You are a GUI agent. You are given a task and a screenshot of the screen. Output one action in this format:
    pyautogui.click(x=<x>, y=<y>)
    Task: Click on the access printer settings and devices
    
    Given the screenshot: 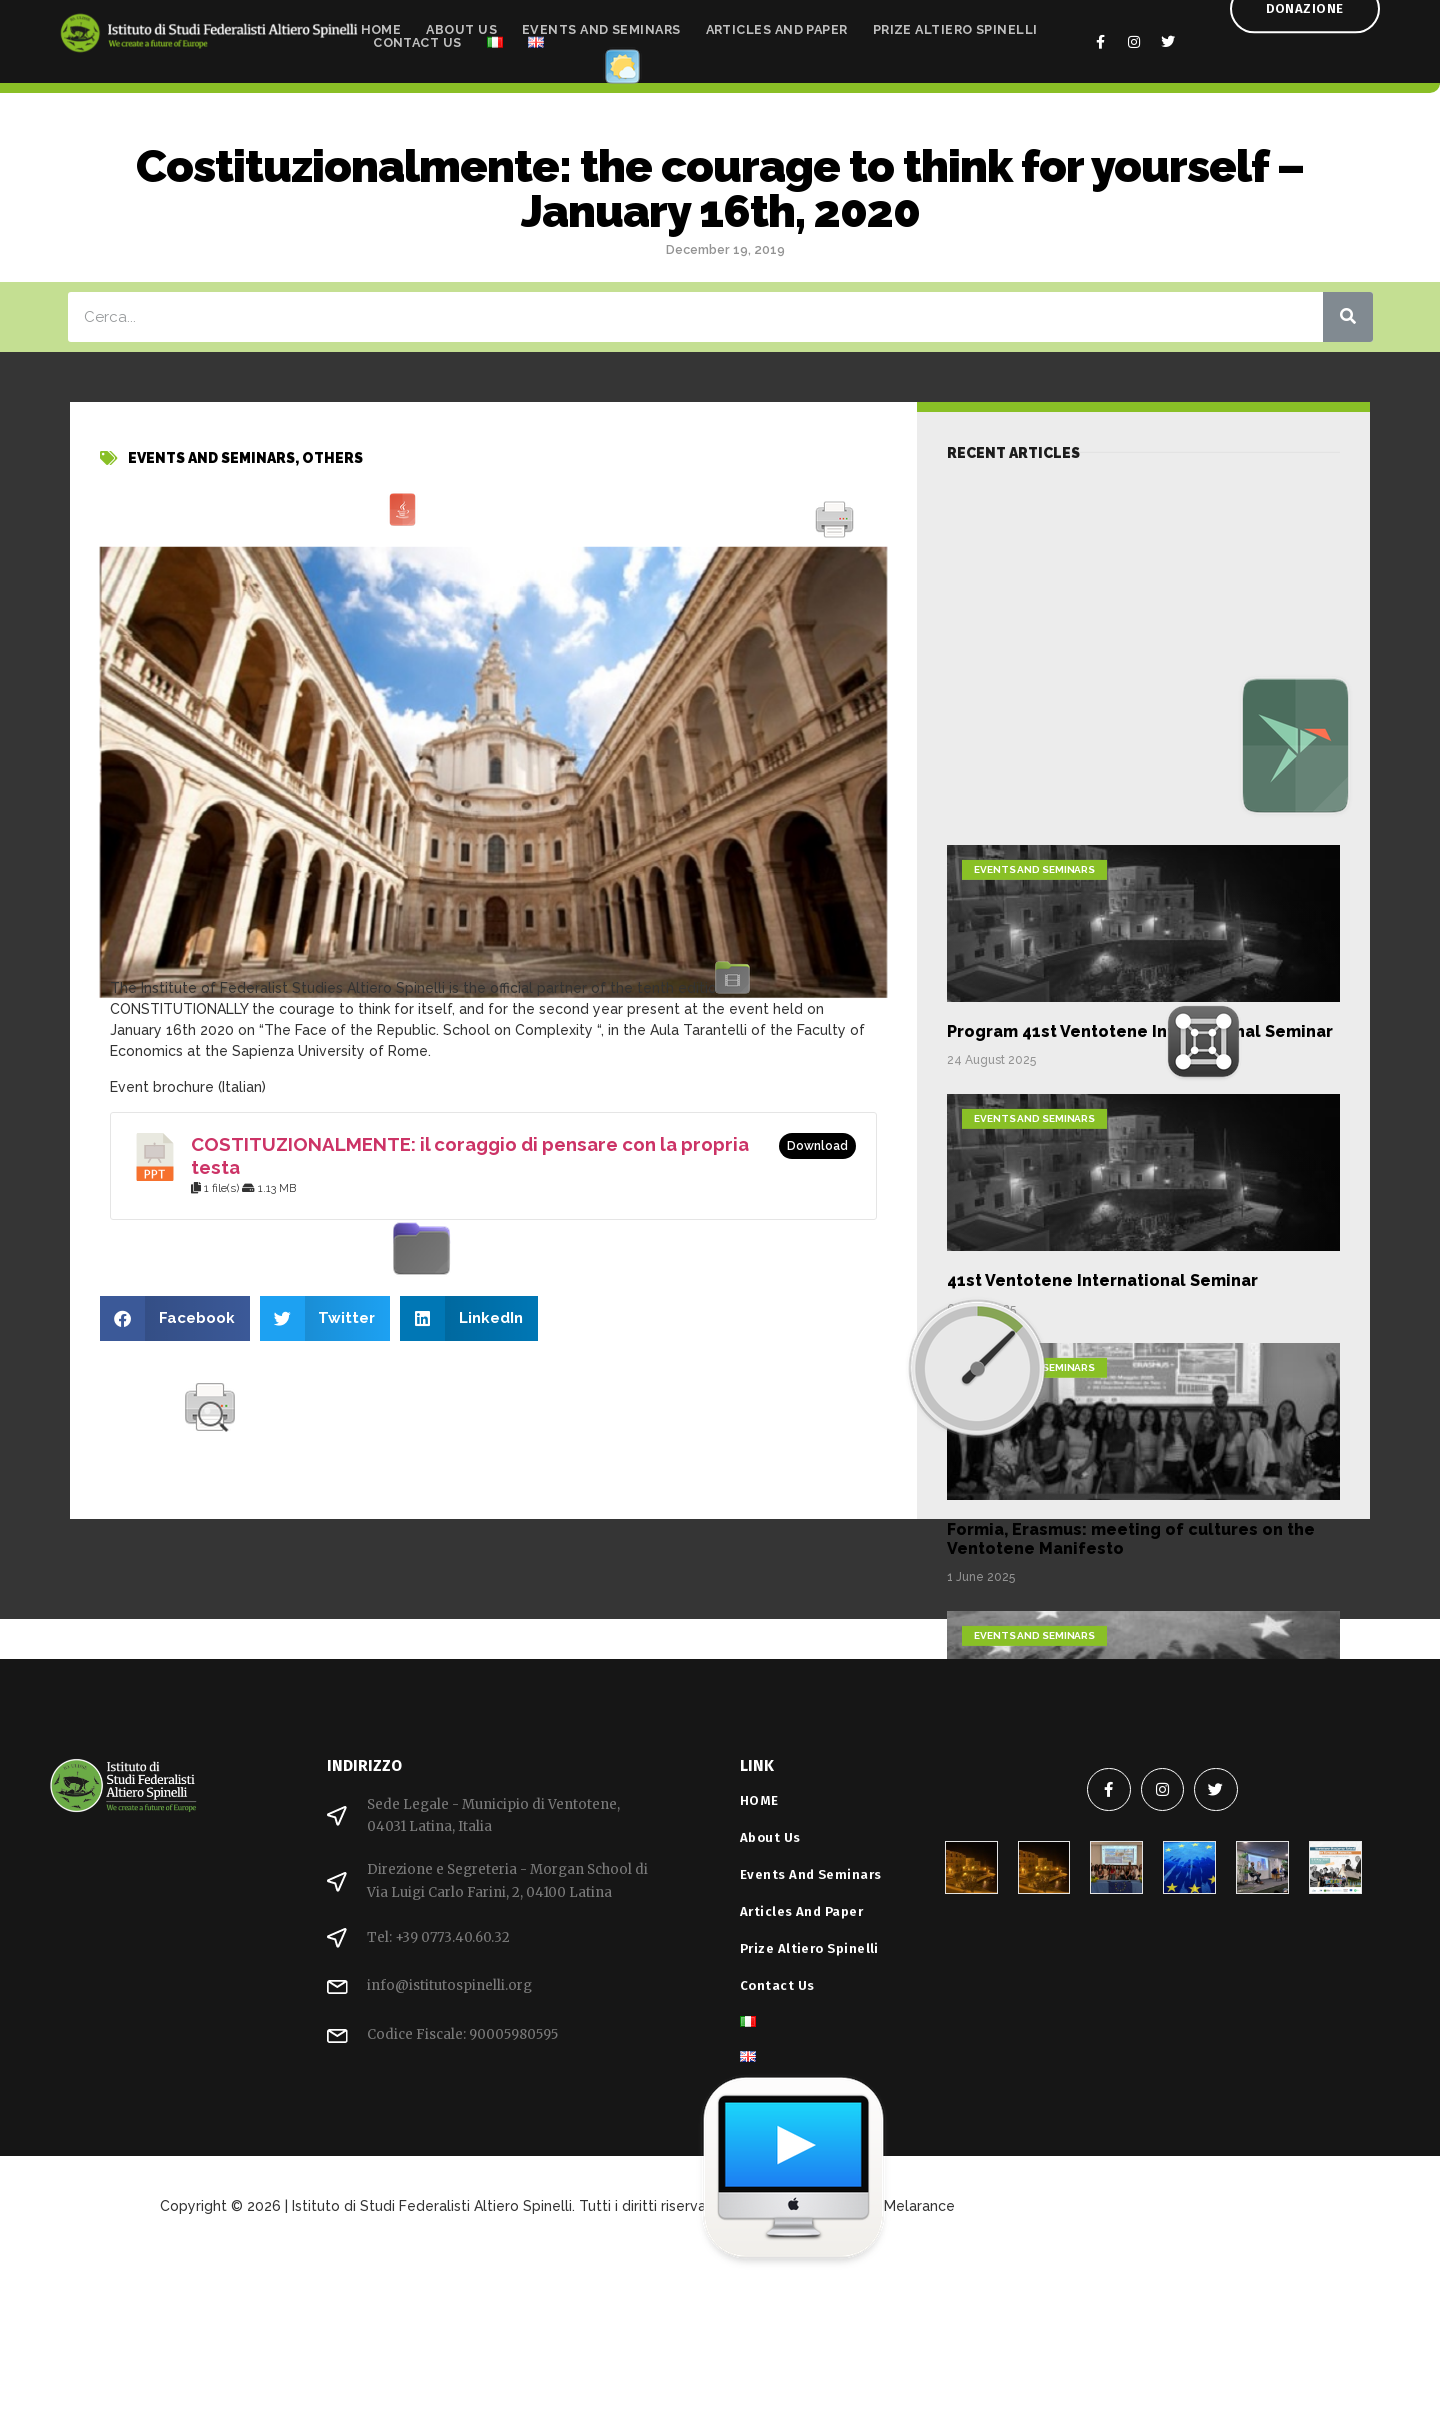 What is the action you would take?
    pyautogui.click(x=834, y=519)
    